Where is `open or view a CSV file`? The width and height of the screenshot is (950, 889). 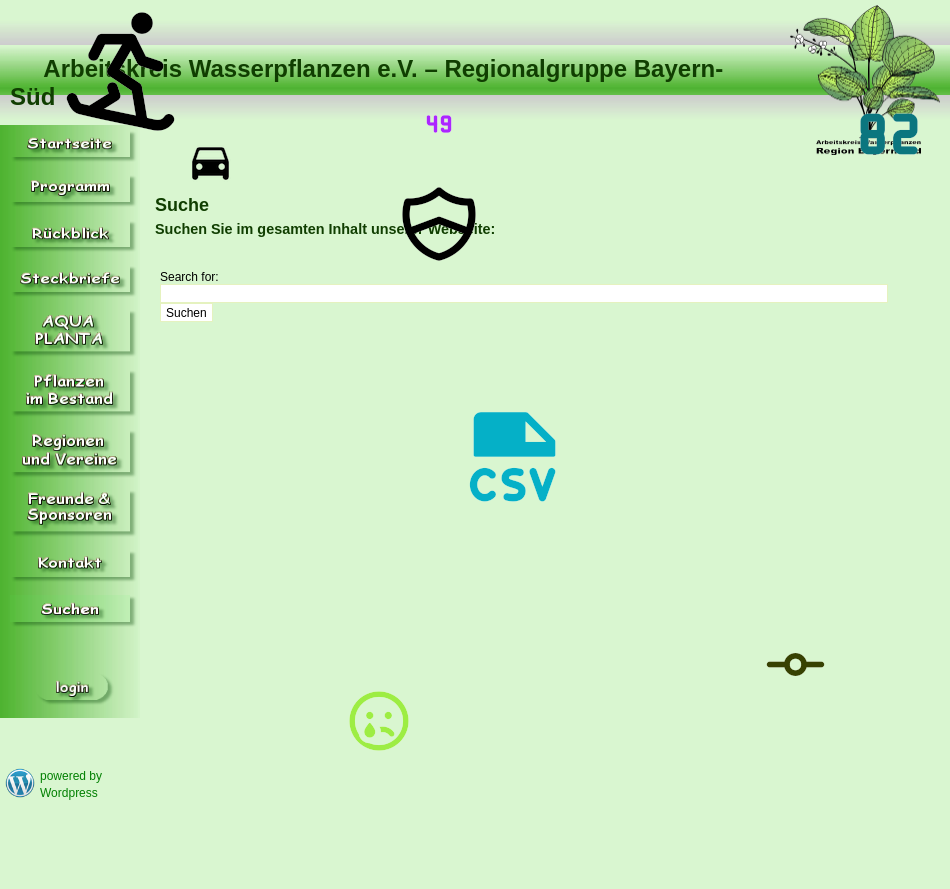
open or view a CSV file is located at coordinates (514, 460).